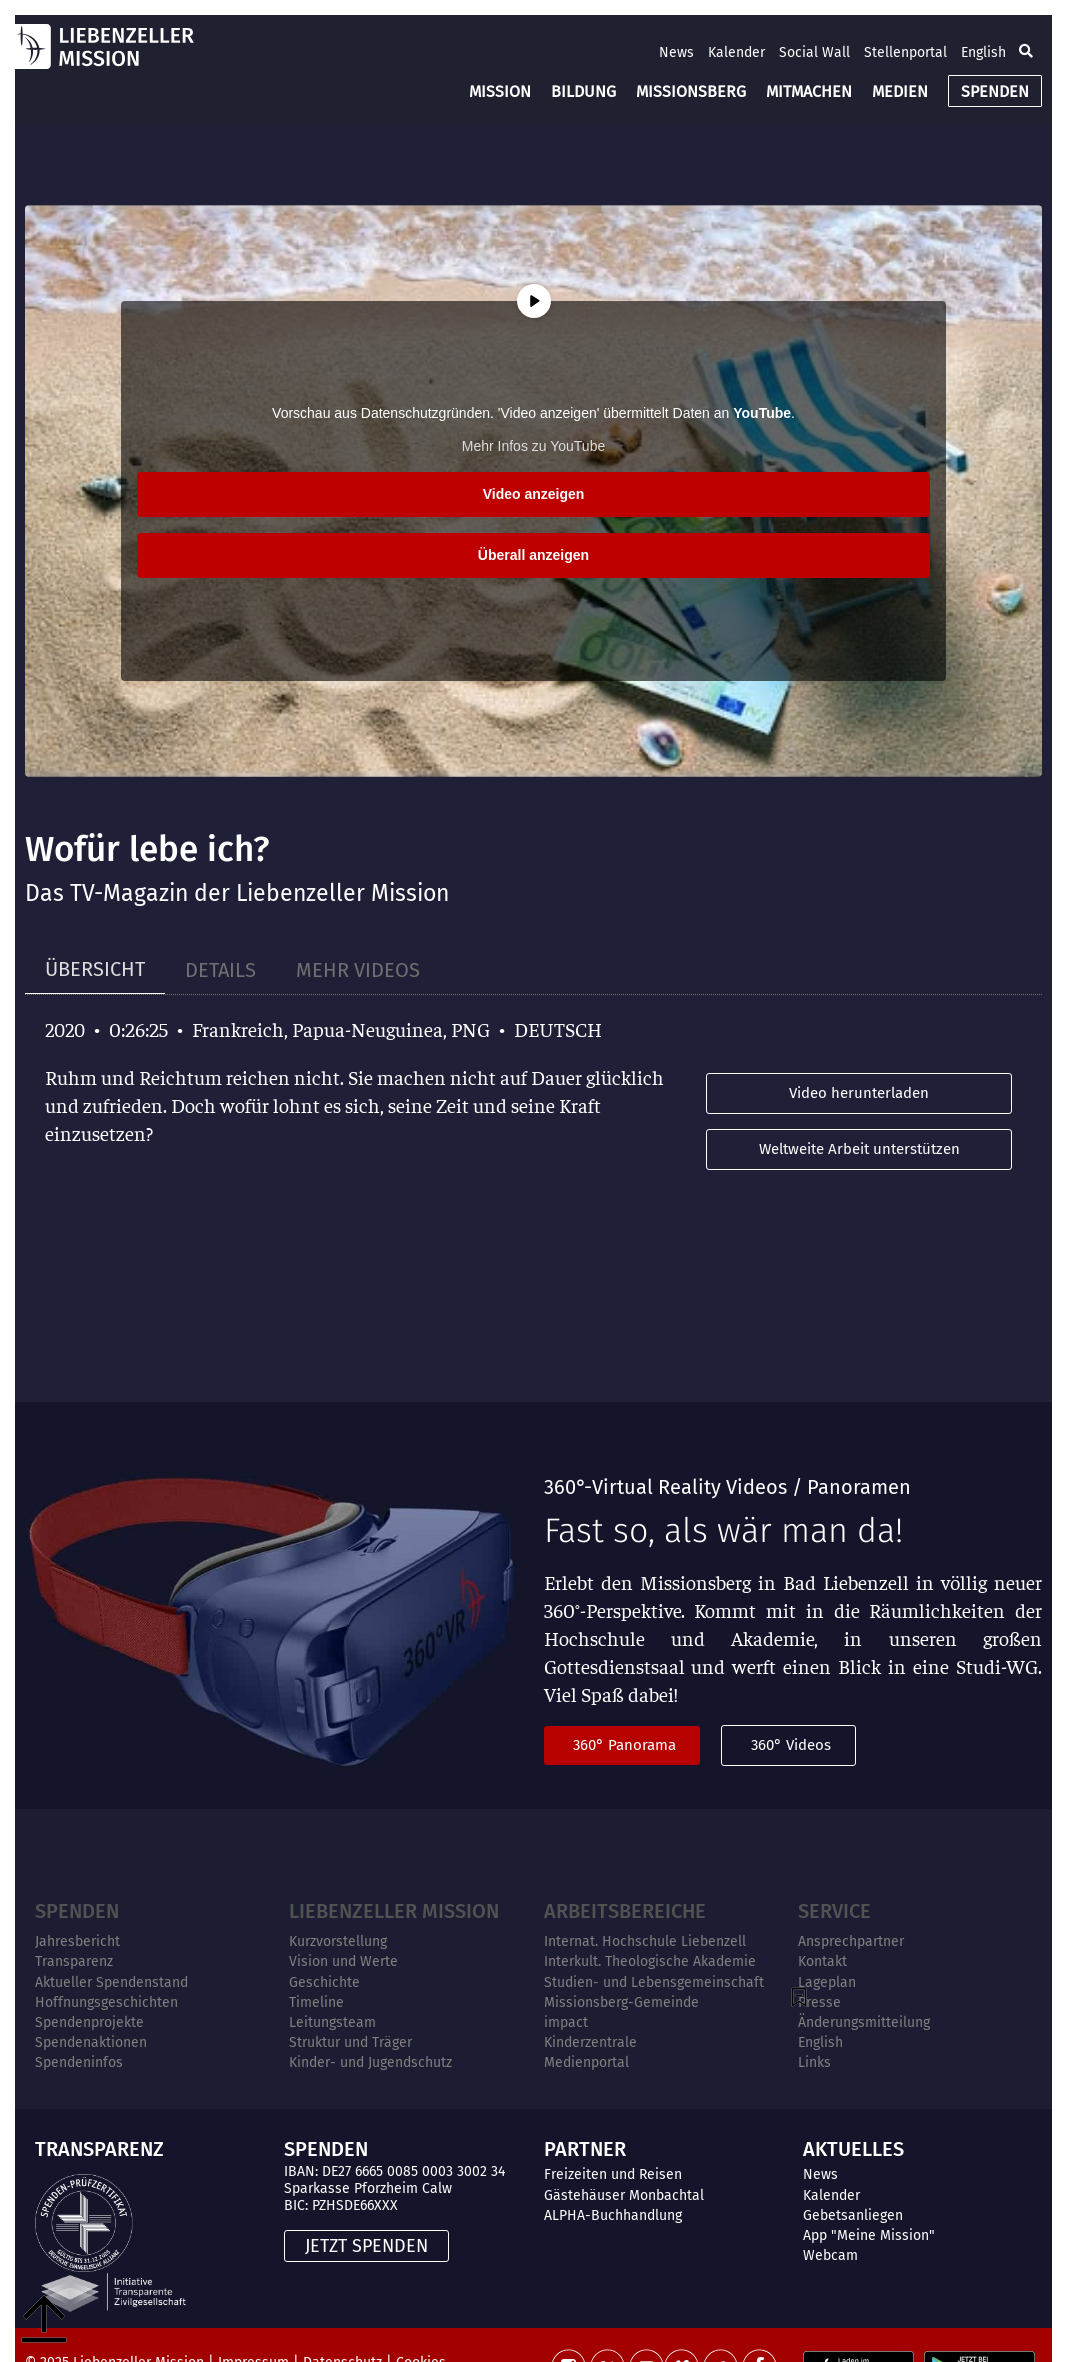 The width and height of the screenshot is (1067, 2362). Describe the element at coordinates (799, 1997) in the screenshot. I see `bookmark this item` at that location.